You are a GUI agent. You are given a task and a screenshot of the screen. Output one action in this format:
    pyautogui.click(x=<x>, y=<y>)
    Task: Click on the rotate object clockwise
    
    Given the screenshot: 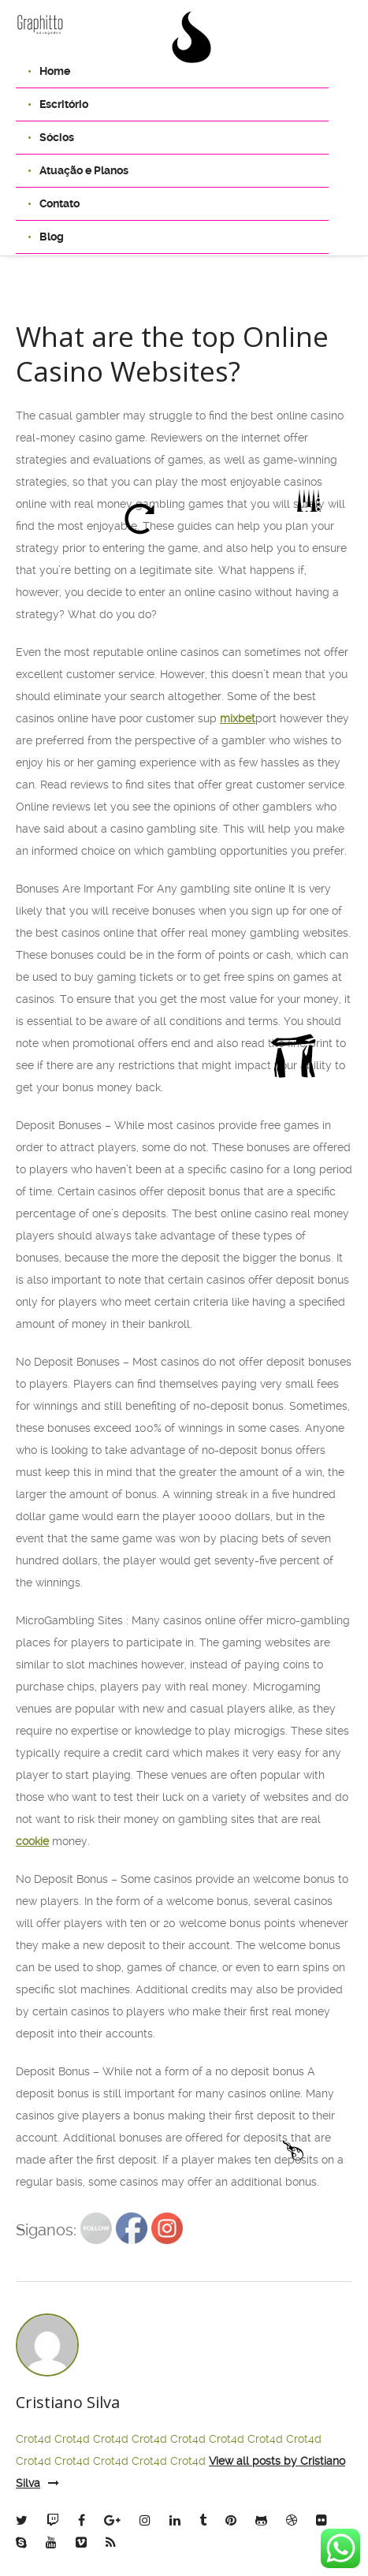 What is the action you would take?
    pyautogui.click(x=139, y=519)
    